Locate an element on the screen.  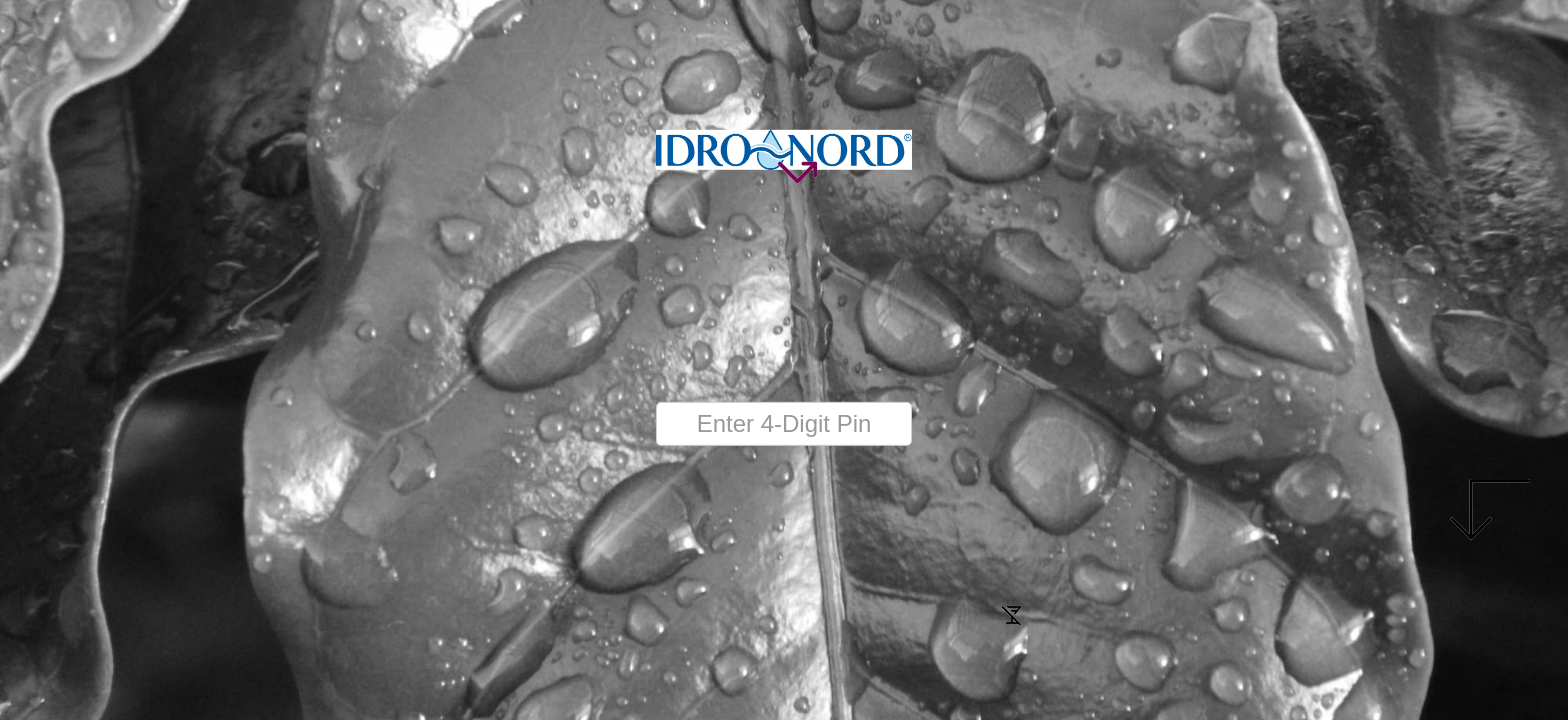
reply to a message or thread is located at coordinates (797, 171).